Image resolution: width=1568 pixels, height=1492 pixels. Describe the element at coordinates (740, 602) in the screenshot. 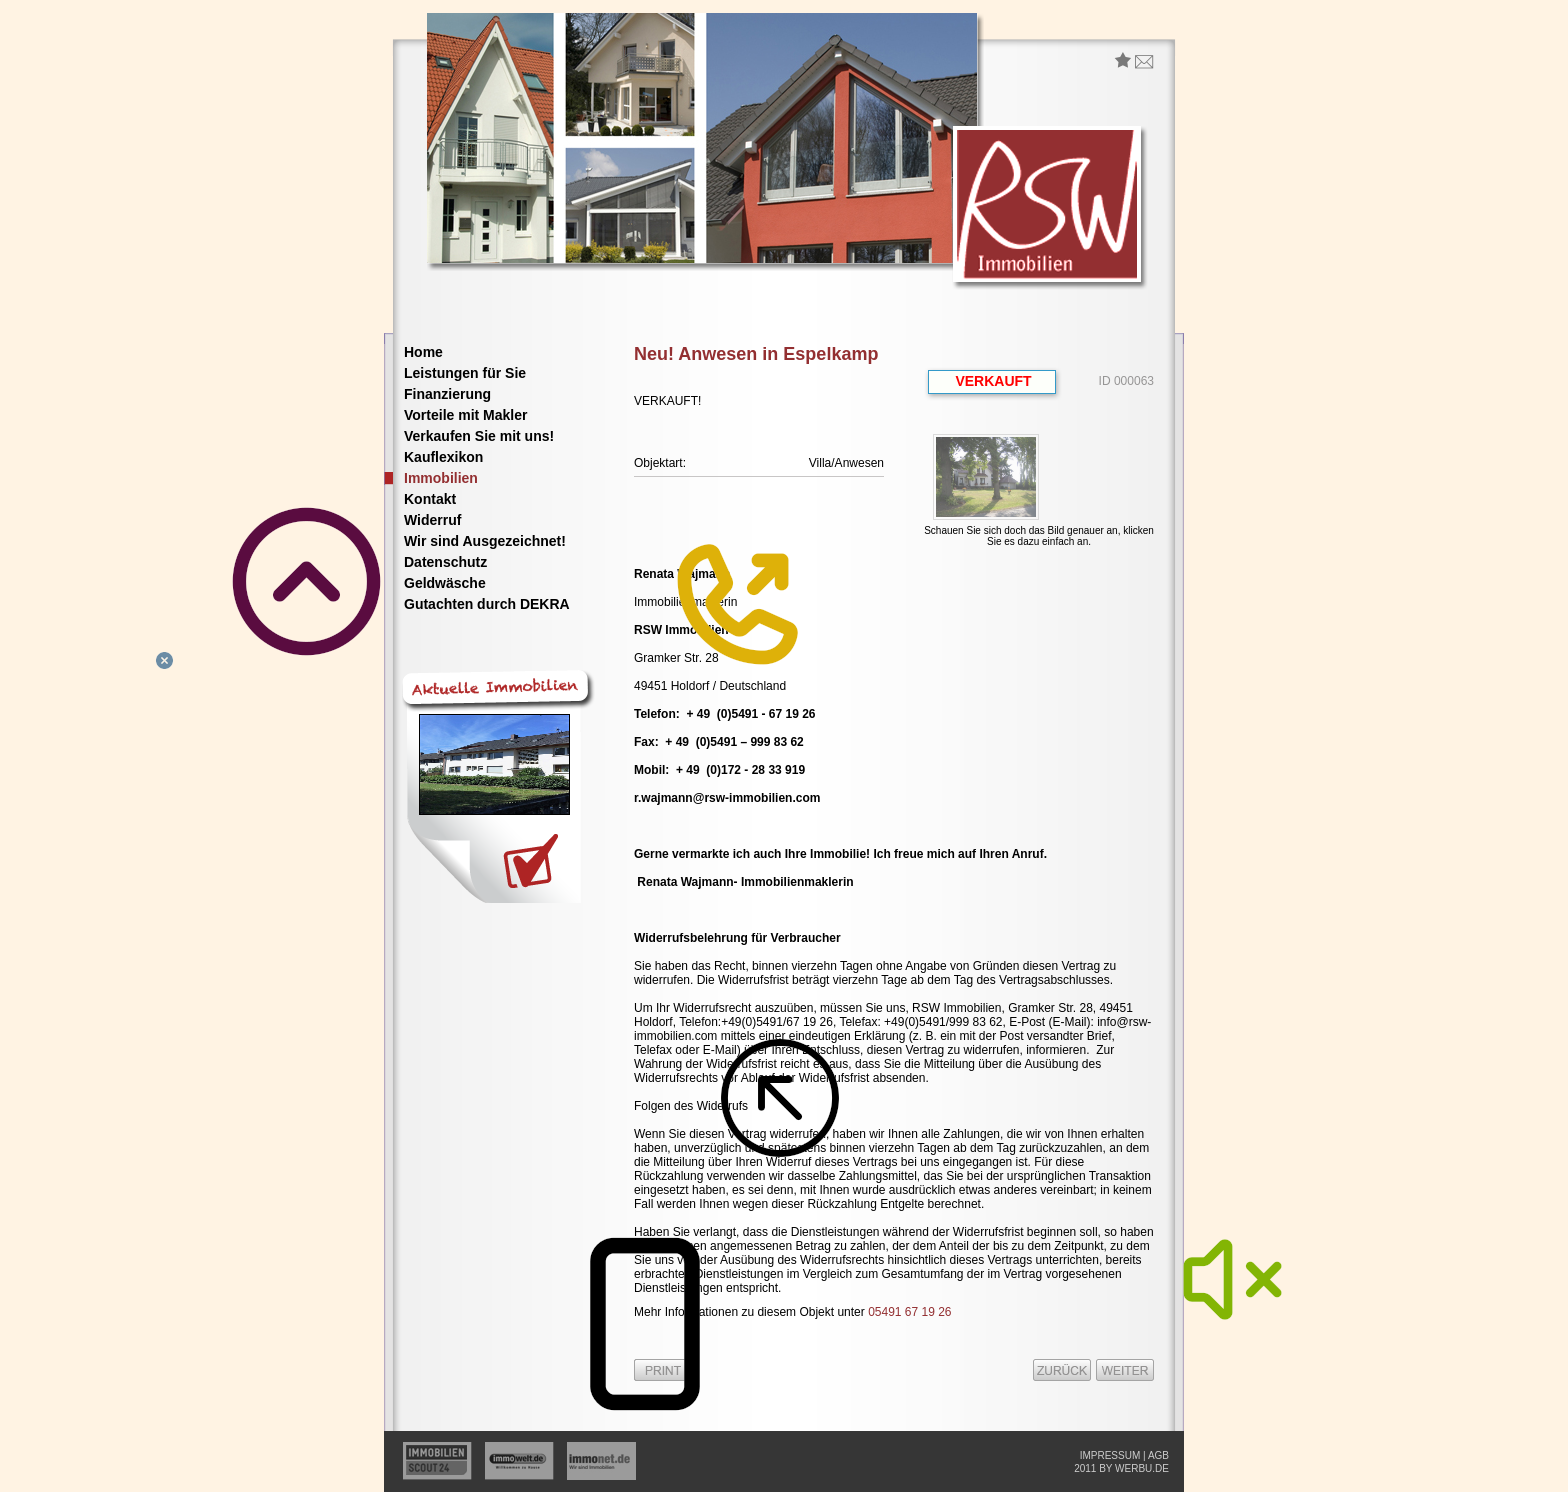

I see `make an outgoing call` at that location.